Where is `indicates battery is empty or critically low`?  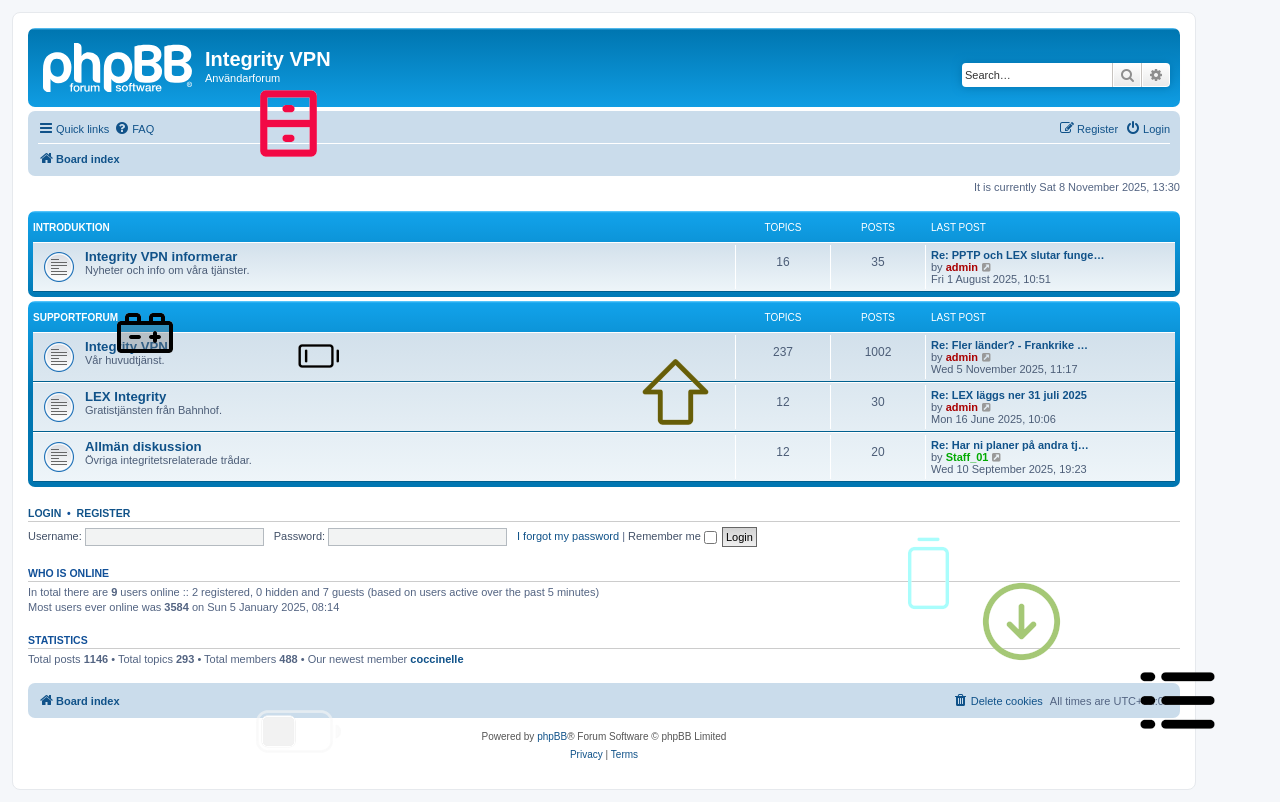 indicates battery is empty or critically low is located at coordinates (928, 574).